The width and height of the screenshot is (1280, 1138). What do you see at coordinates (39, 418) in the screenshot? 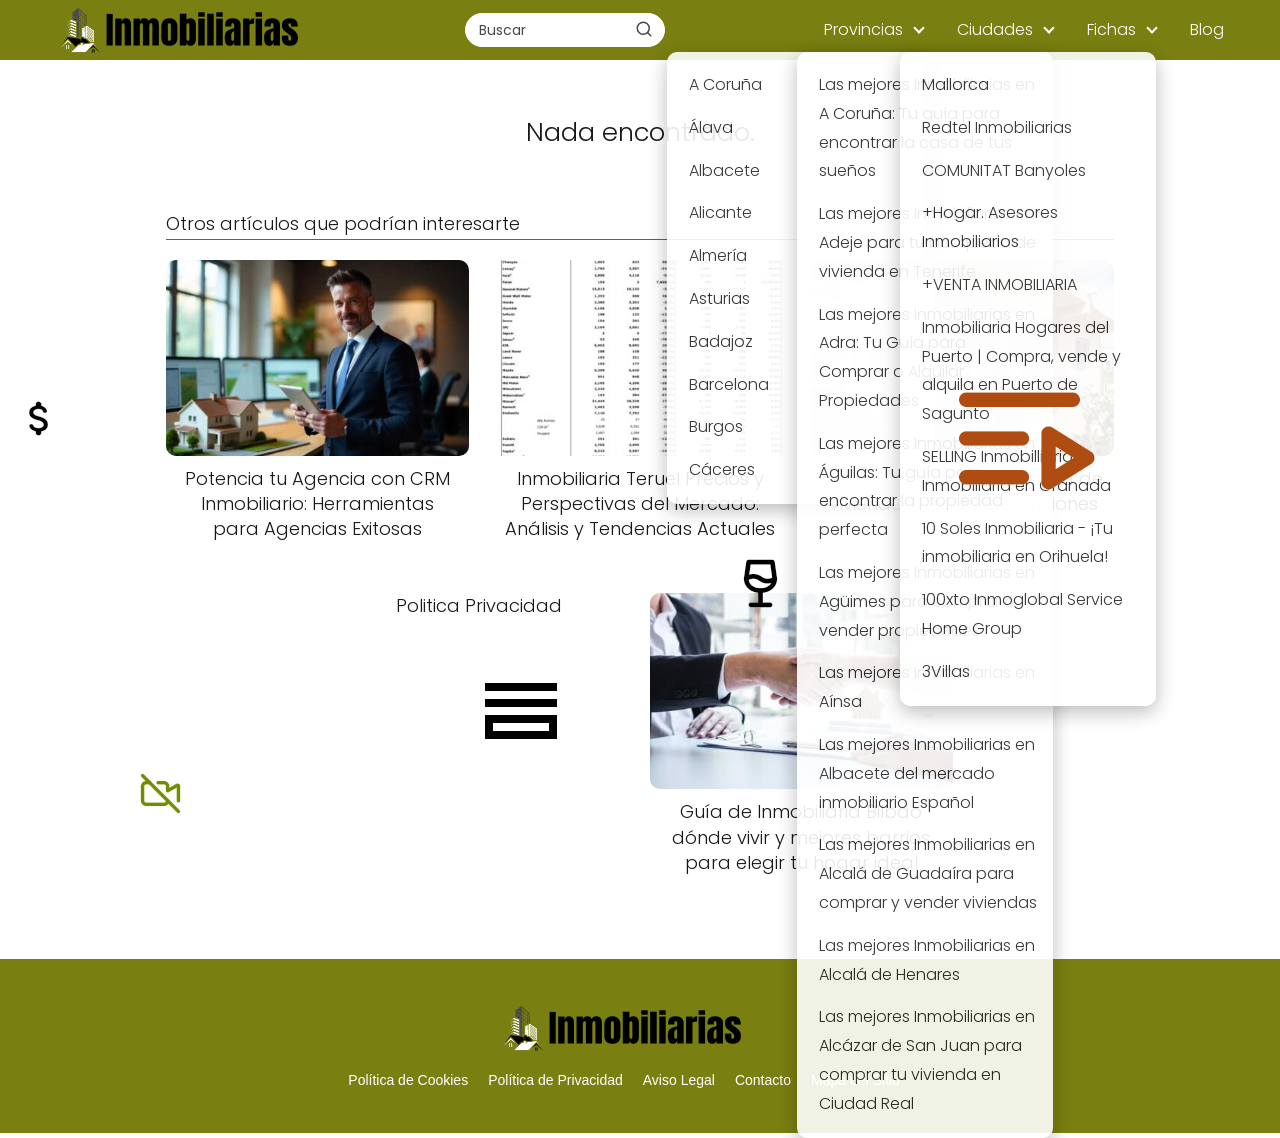
I see `view or manage payment options` at bounding box center [39, 418].